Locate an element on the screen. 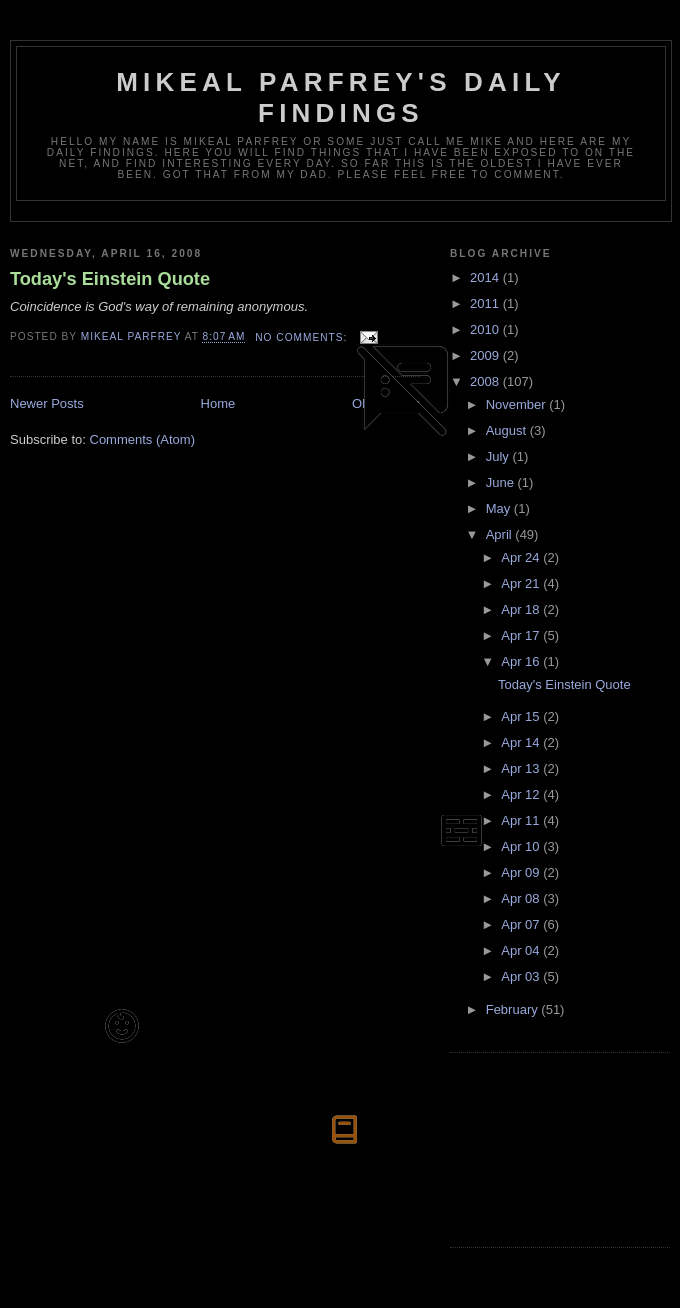  mute or disable speaker notes is located at coordinates (406, 388).